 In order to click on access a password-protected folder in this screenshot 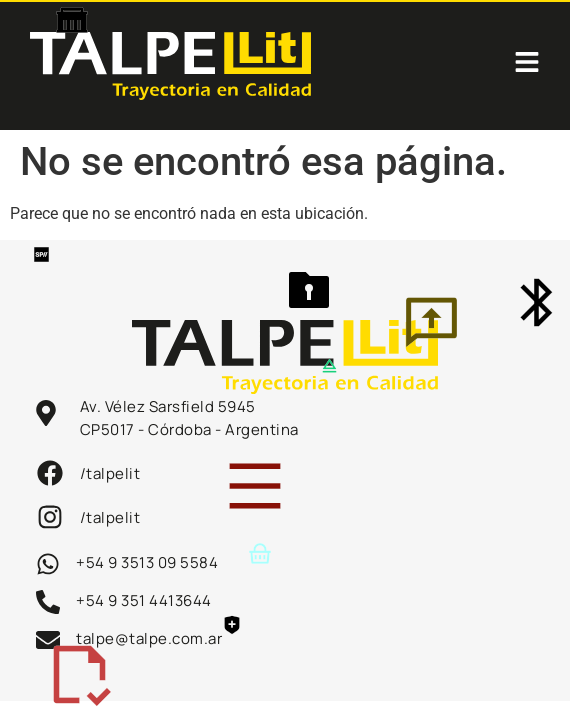, I will do `click(309, 290)`.